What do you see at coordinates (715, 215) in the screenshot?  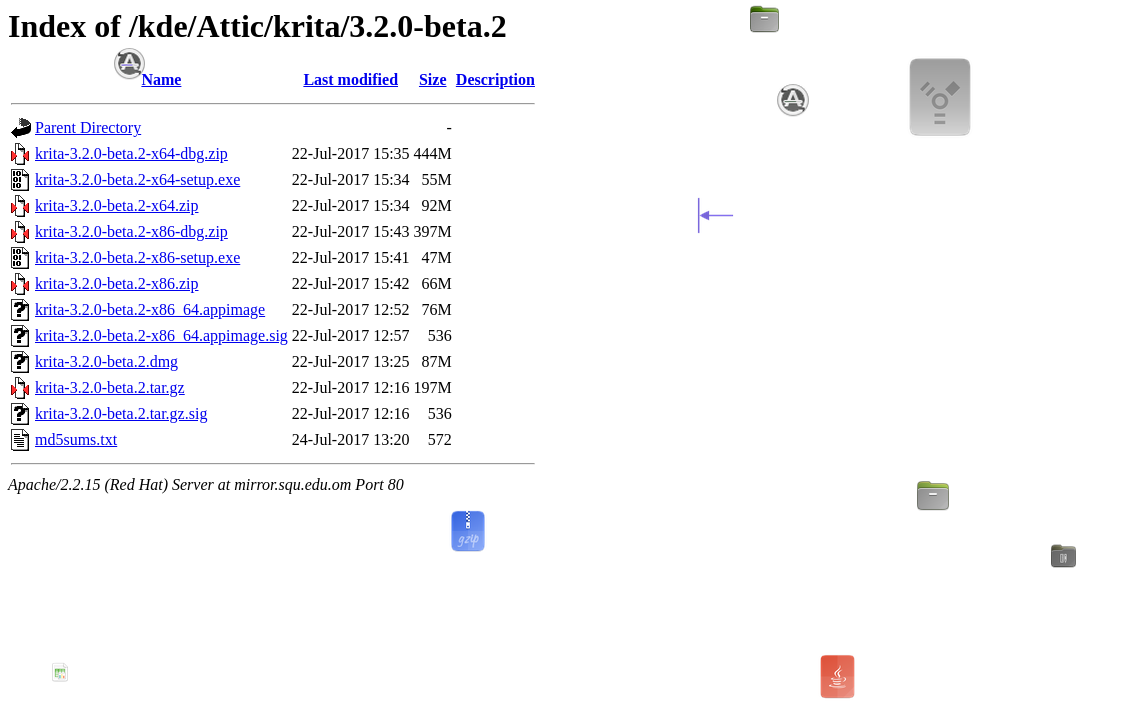 I see `go to the first item in a list or sequence` at bounding box center [715, 215].